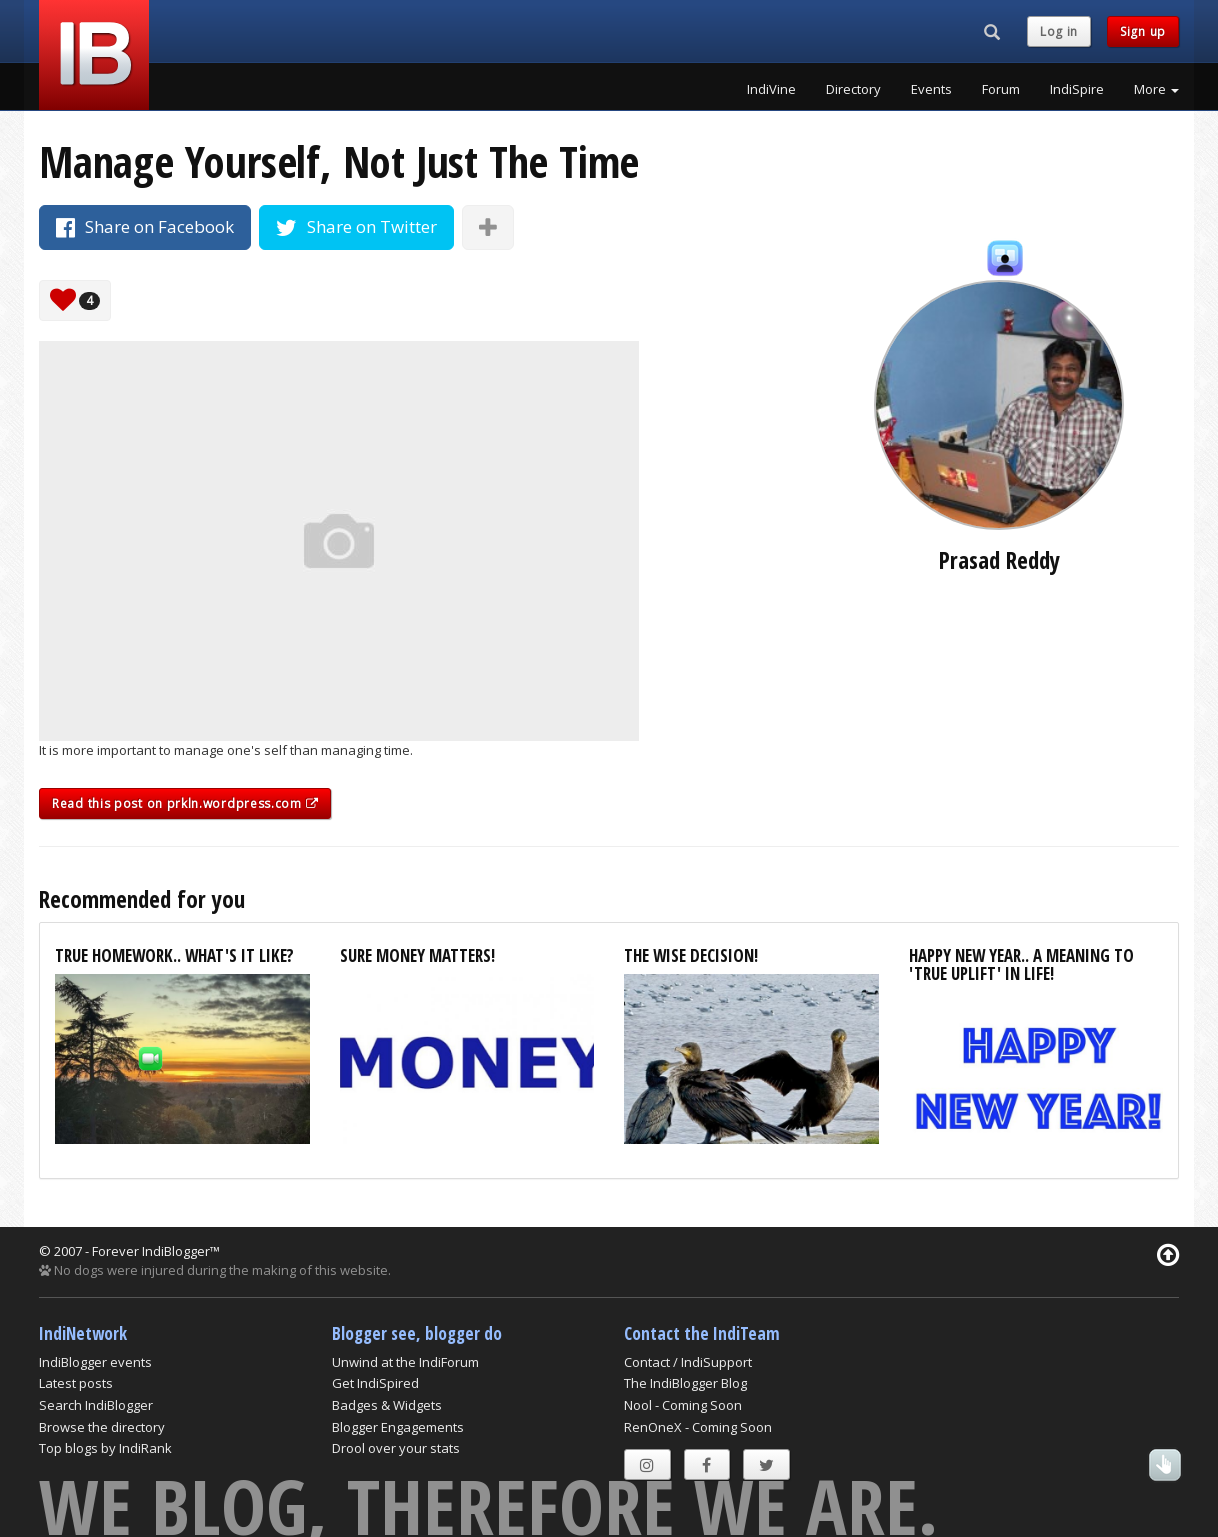 The width and height of the screenshot is (1218, 1537). Describe the element at coordinates (1165, 1465) in the screenshot. I see `open touché app for touch bar customization` at that location.